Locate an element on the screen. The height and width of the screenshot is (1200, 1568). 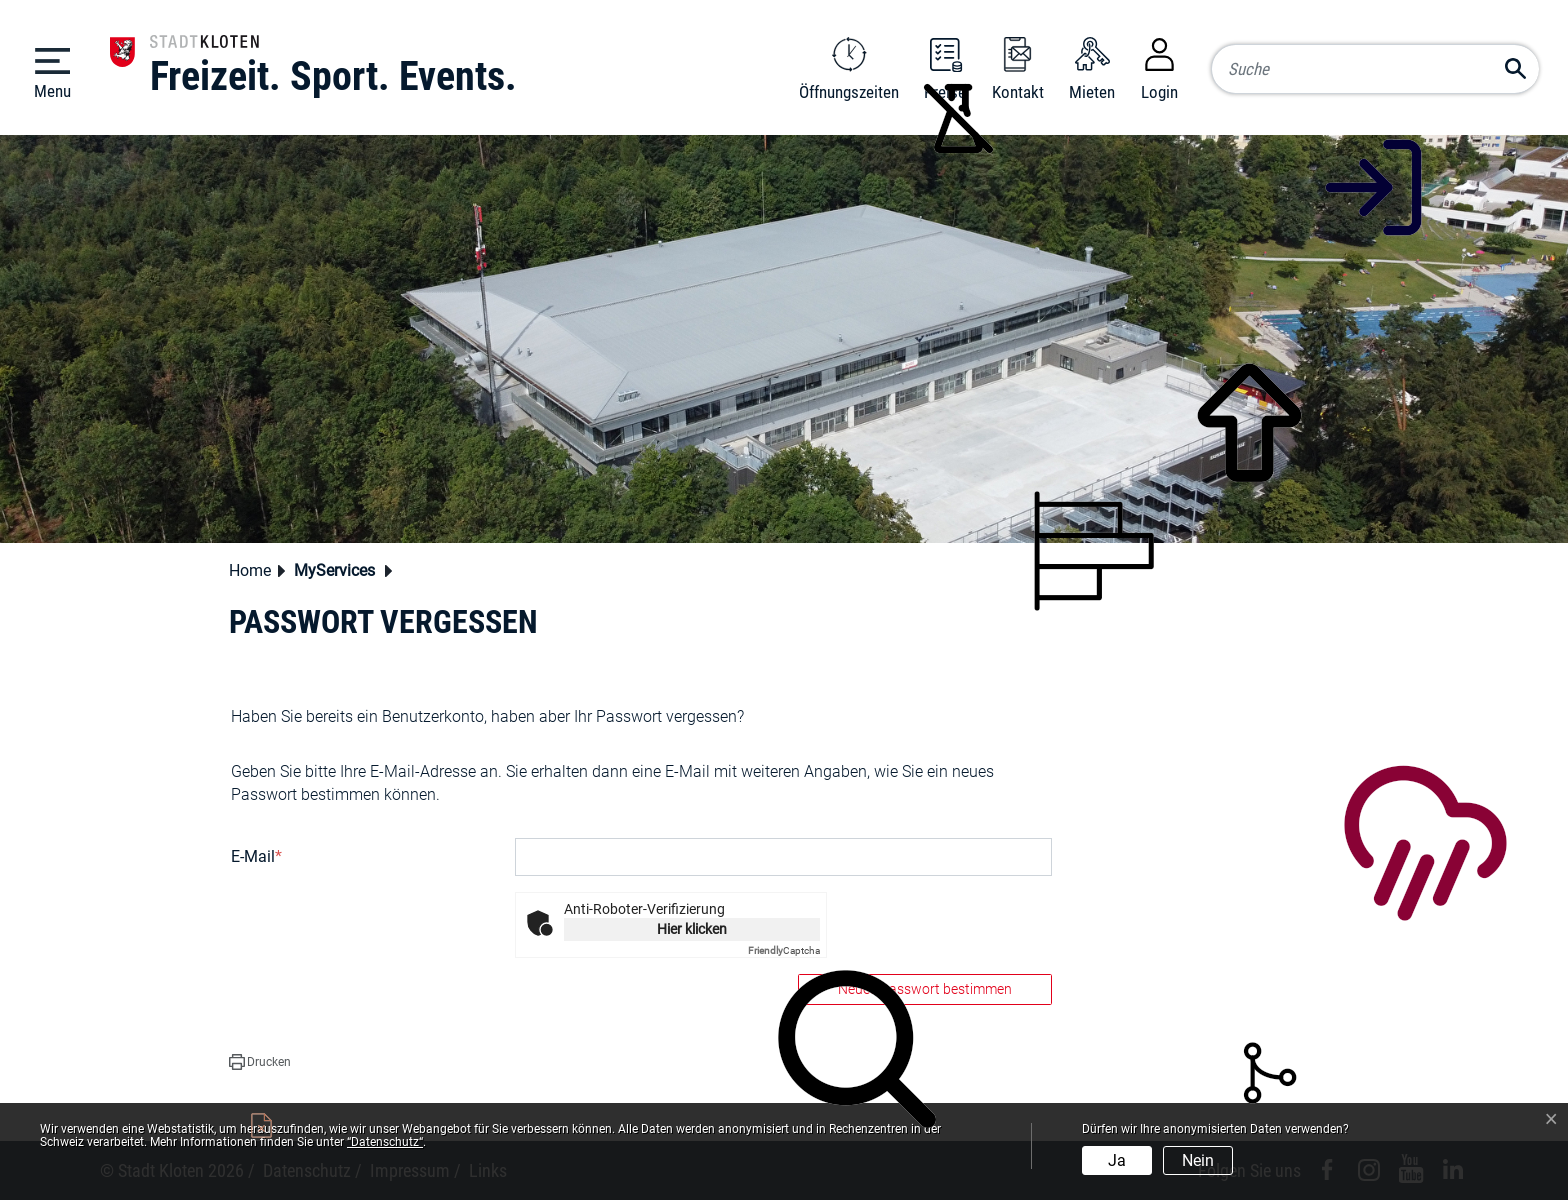
view horizontal bar chart data is located at coordinates (1089, 551).